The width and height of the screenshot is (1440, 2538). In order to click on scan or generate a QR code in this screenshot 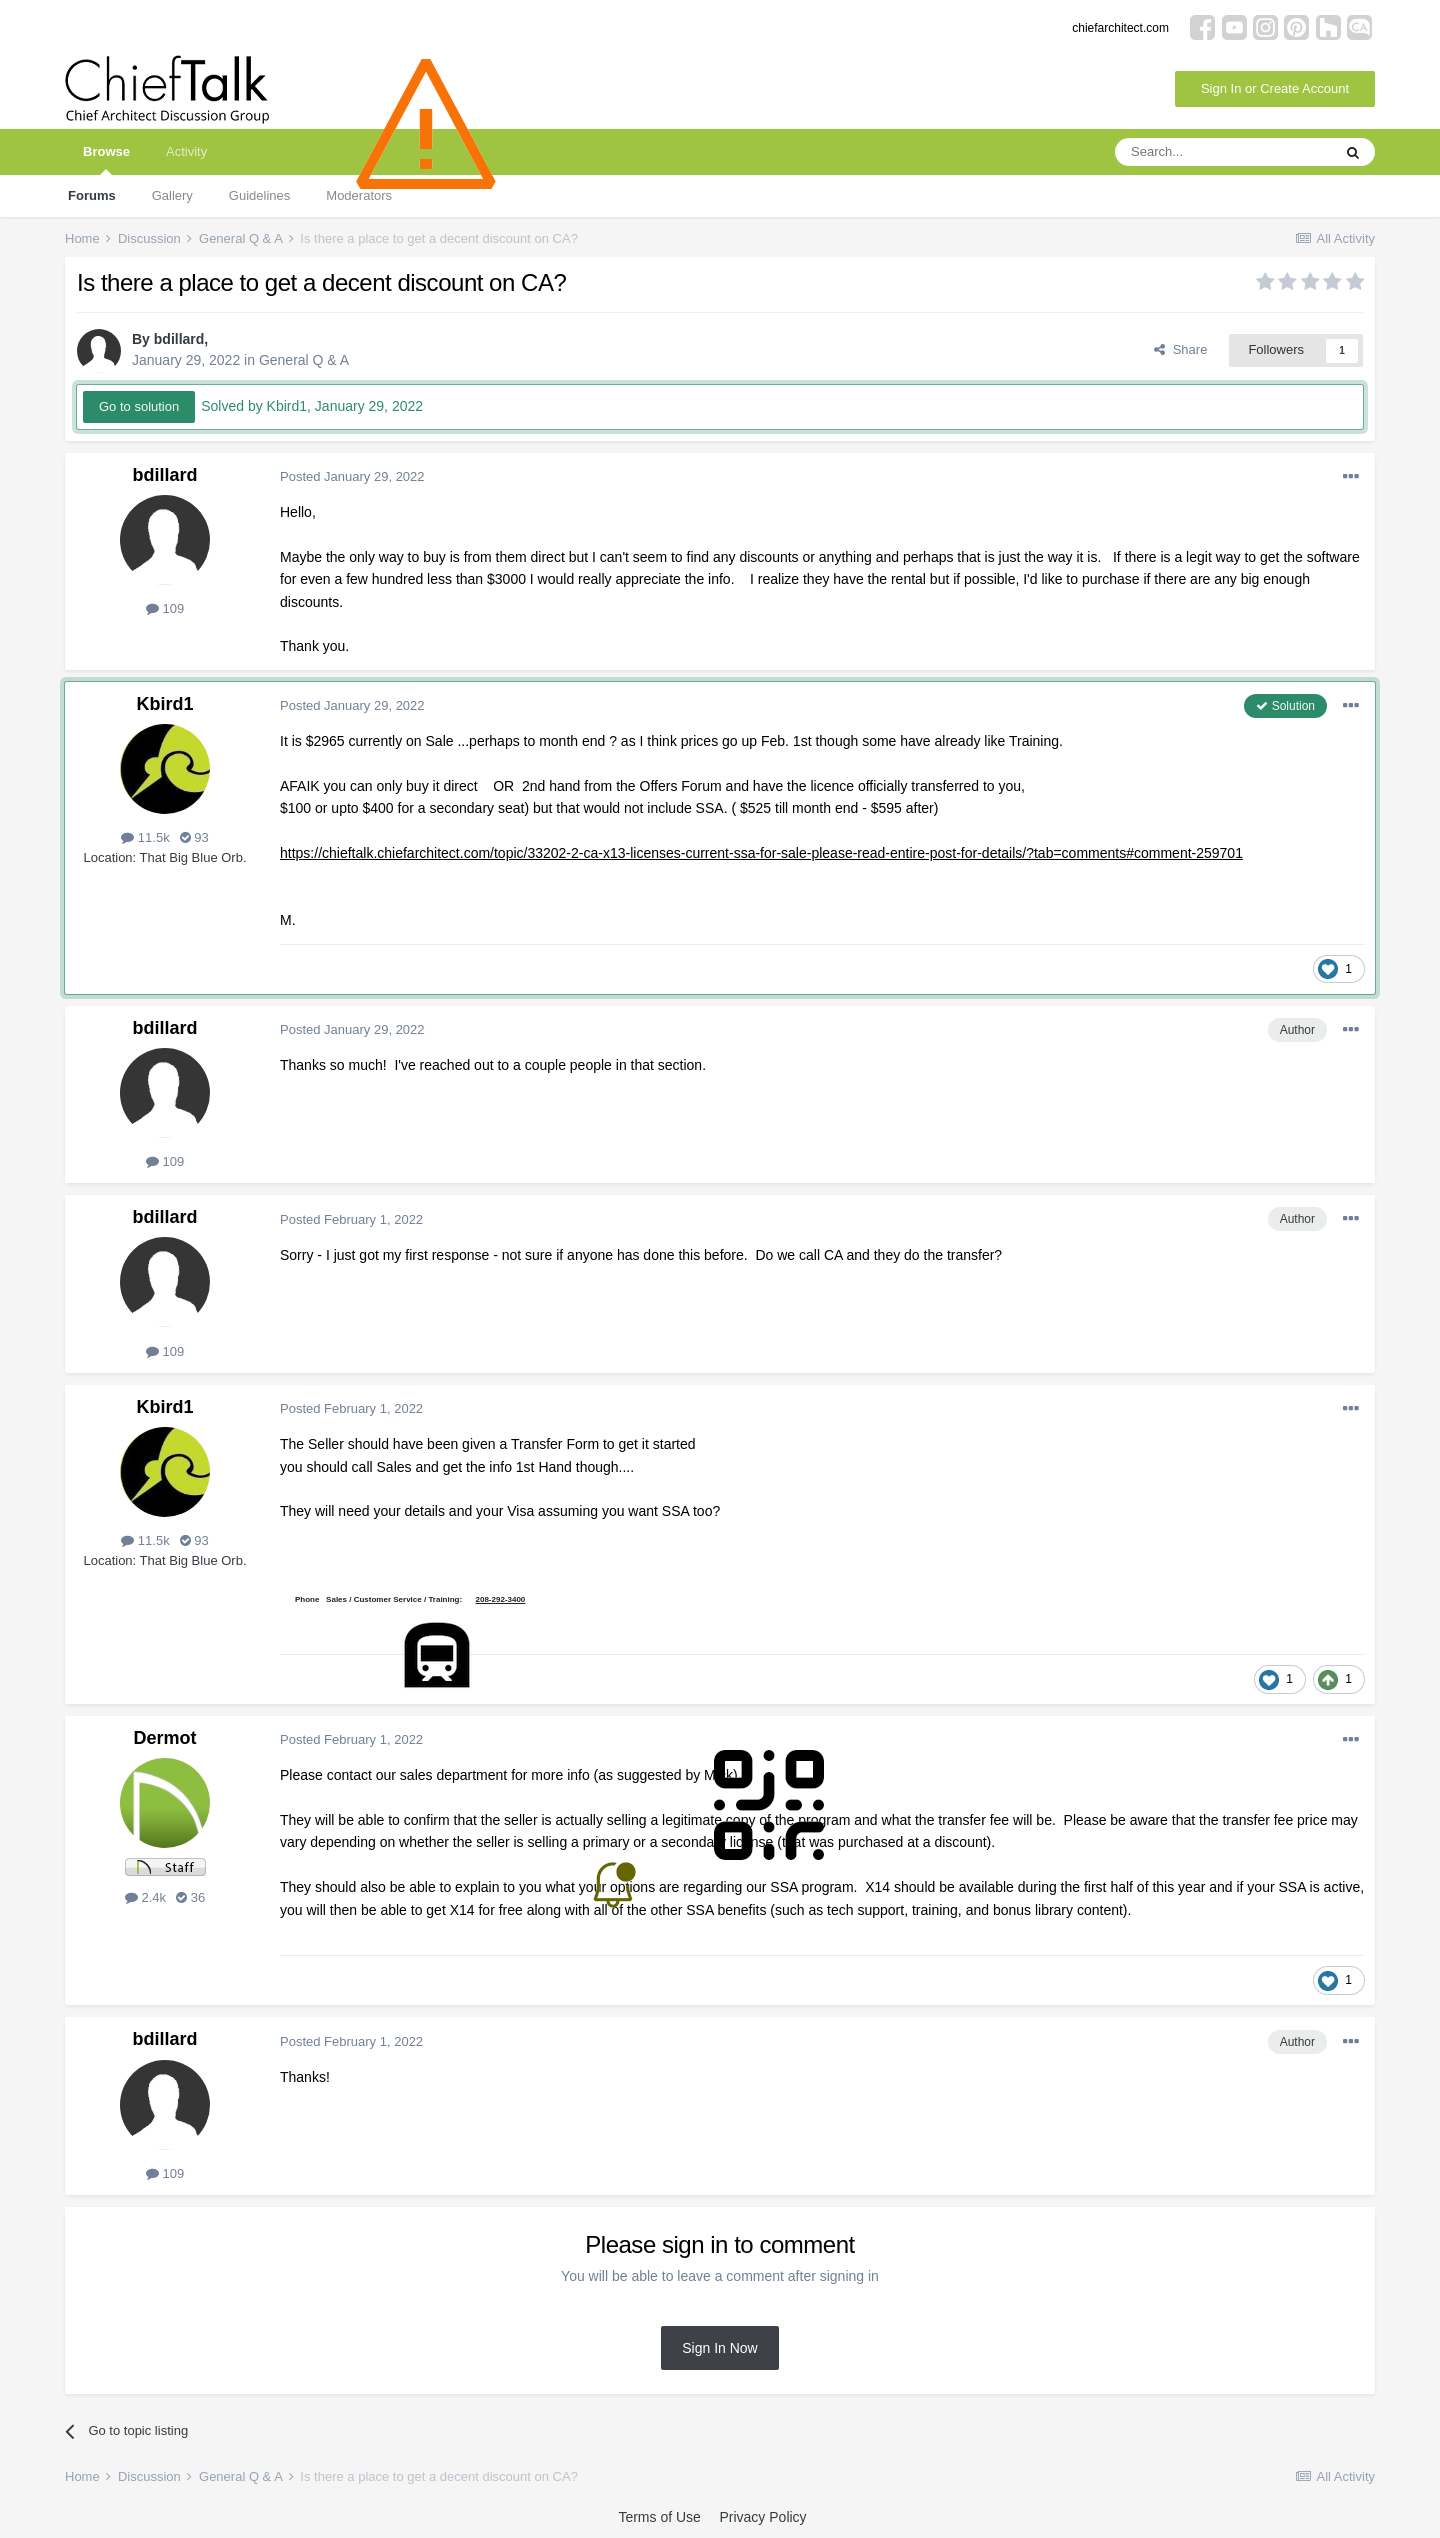, I will do `click(769, 1805)`.